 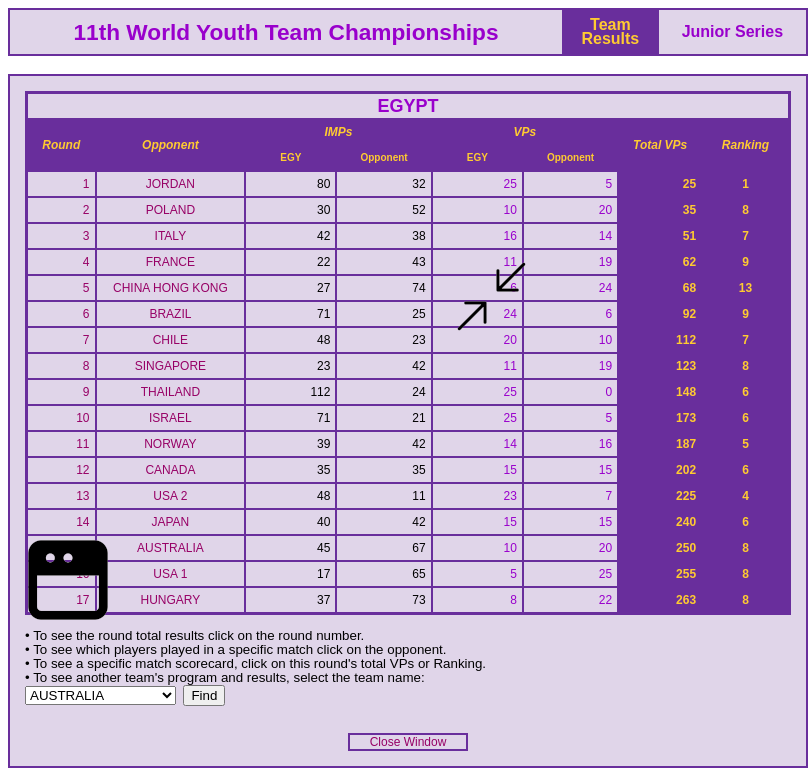 What do you see at coordinates (68, 580) in the screenshot?
I see `open web browser` at bounding box center [68, 580].